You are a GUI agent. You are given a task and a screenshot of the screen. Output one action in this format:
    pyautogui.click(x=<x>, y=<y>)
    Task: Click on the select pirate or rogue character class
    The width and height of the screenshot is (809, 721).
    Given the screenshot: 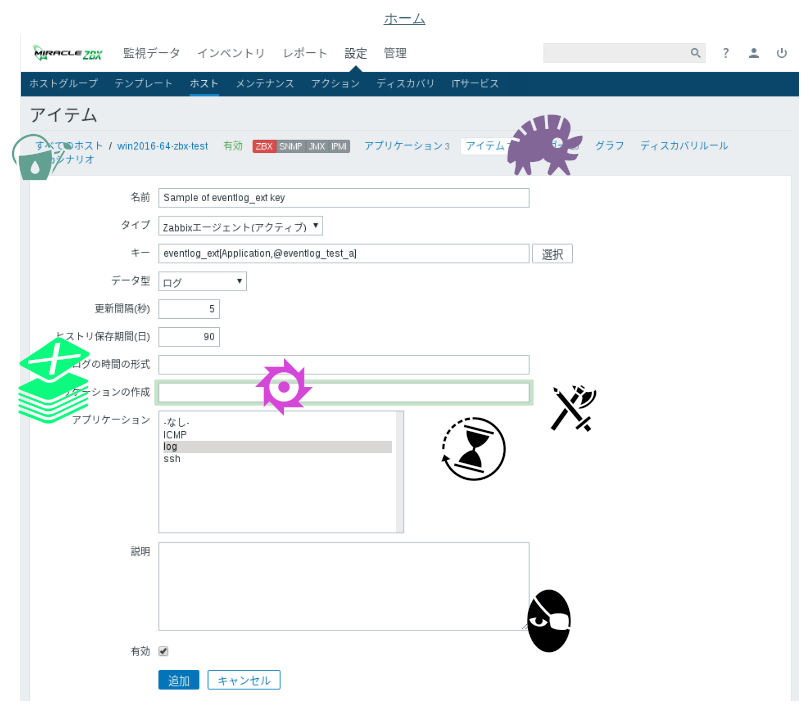 What is the action you would take?
    pyautogui.click(x=549, y=621)
    